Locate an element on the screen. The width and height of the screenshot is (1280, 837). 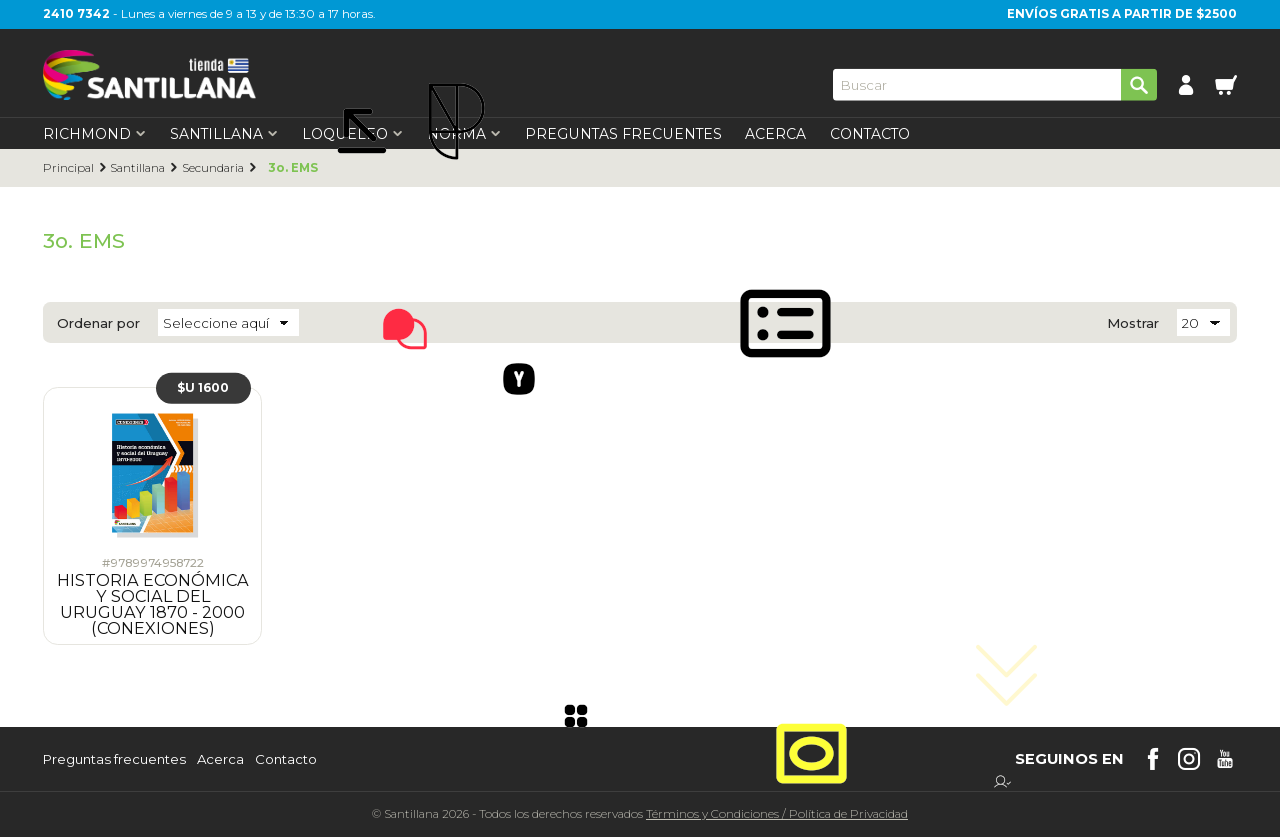
view list items or menu options is located at coordinates (785, 323).